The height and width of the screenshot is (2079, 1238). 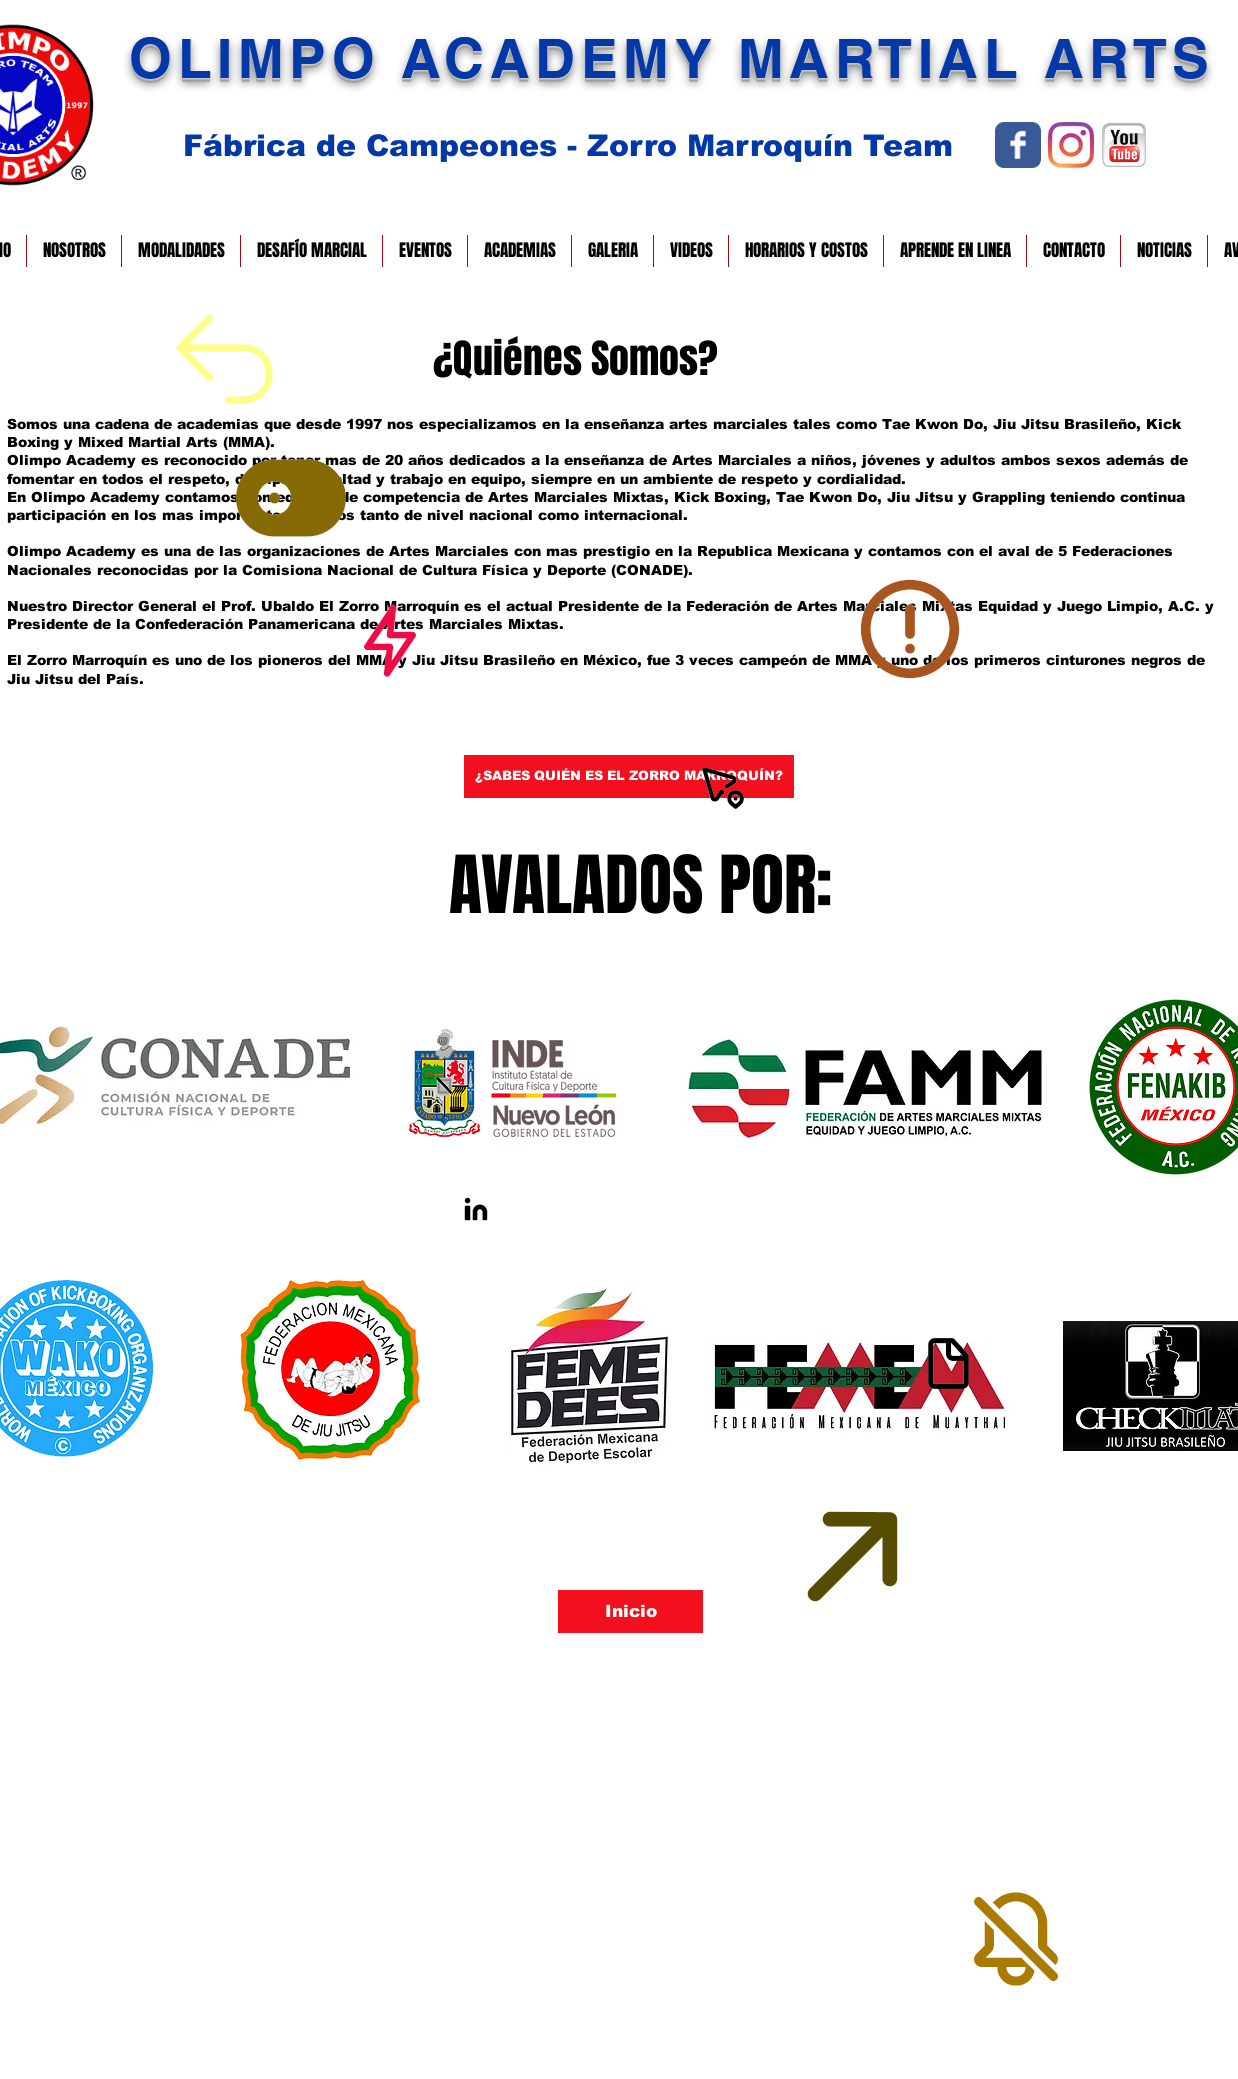 What do you see at coordinates (224, 362) in the screenshot?
I see `undo the last action` at bounding box center [224, 362].